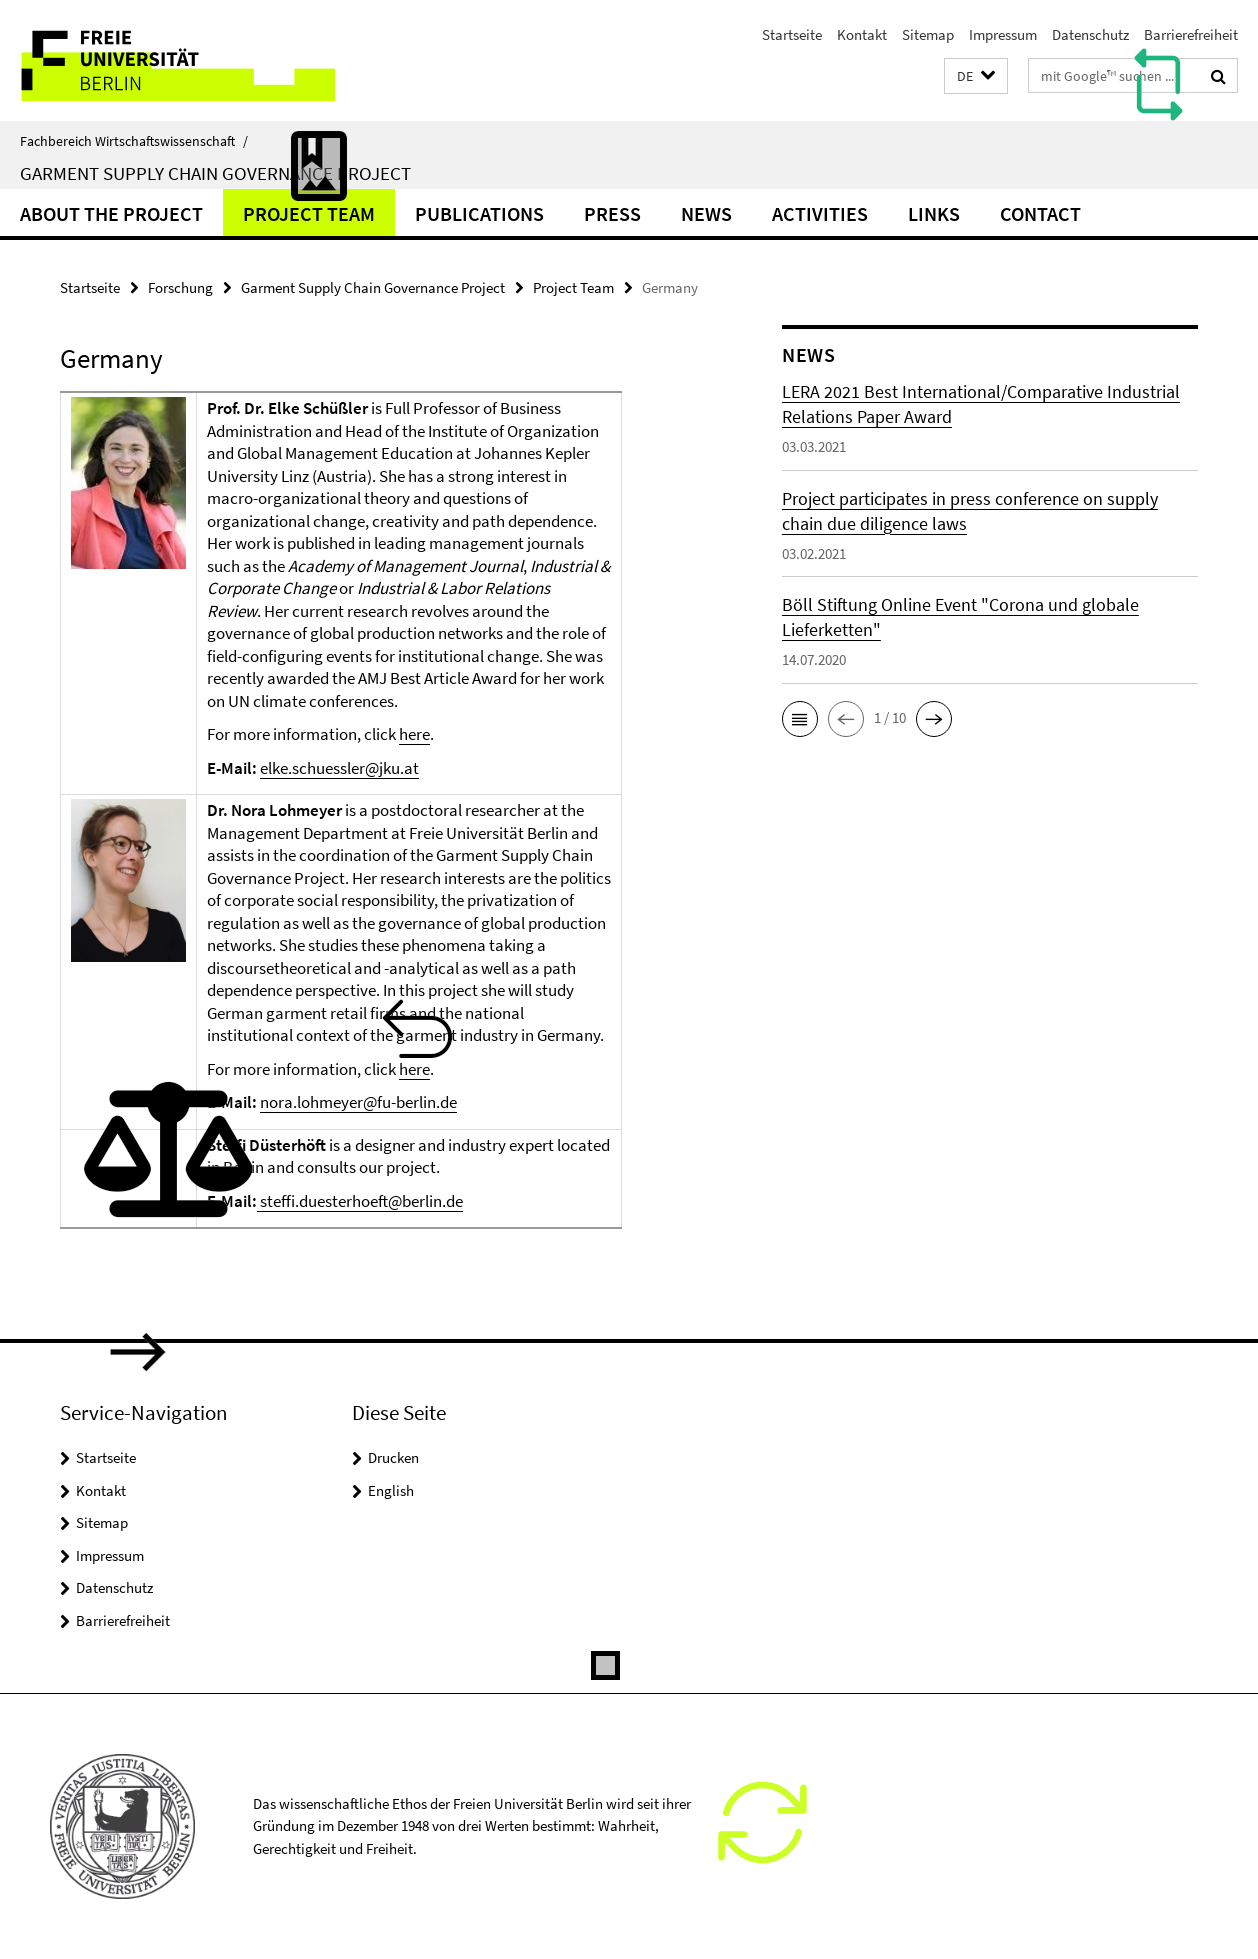 This screenshot has width=1258, height=1959. Describe the element at coordinates (138, 1352) in the screenshot. I see `navigate to the next item or screen` at that location.